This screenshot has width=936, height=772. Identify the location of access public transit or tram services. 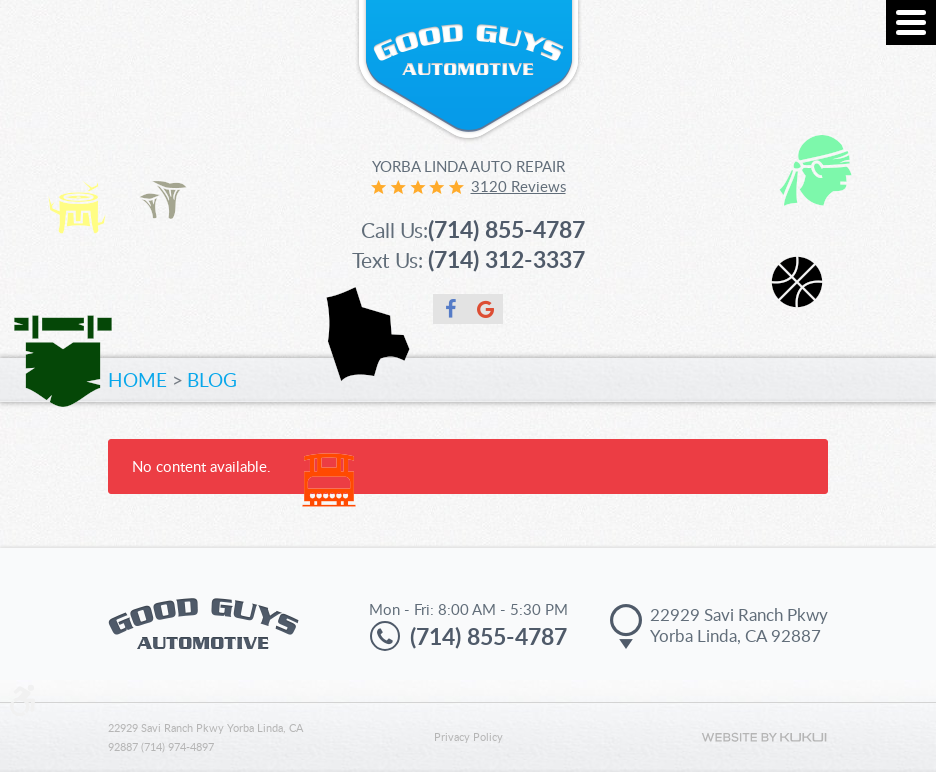
(329, 480).